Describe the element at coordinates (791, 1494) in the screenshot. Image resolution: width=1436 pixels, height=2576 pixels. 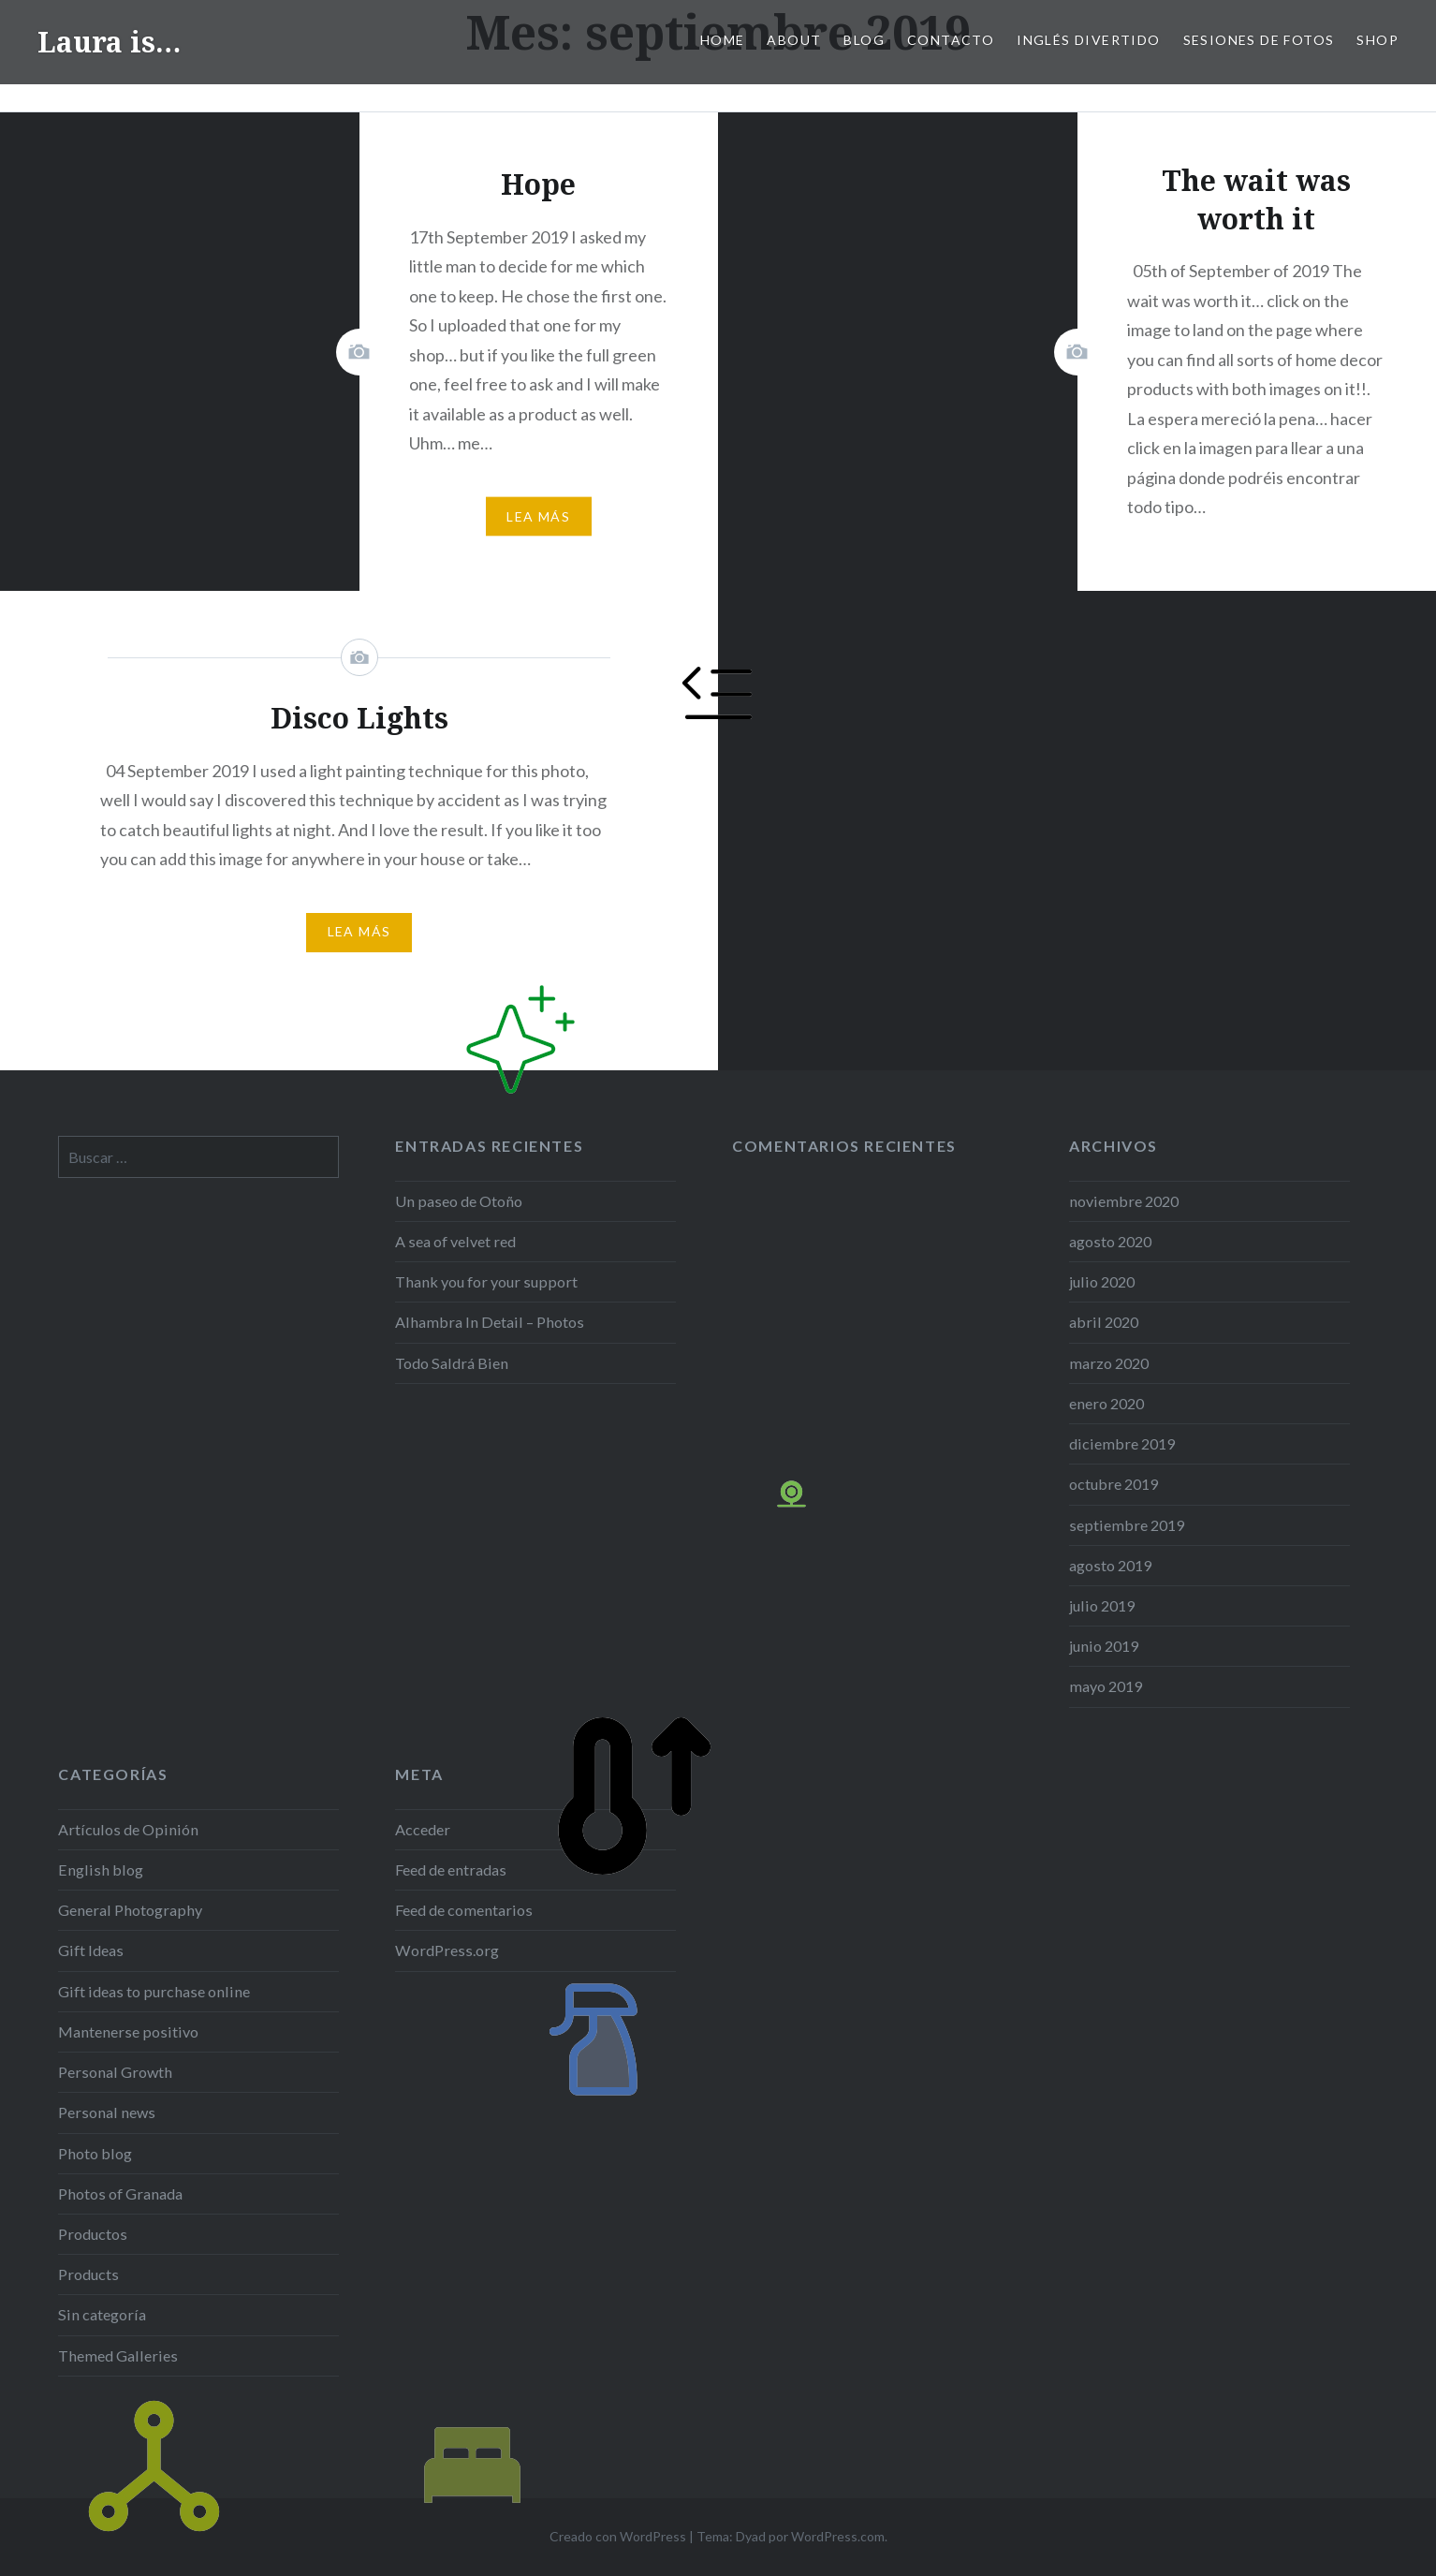
I see `enable webcam or video camera` at that location.